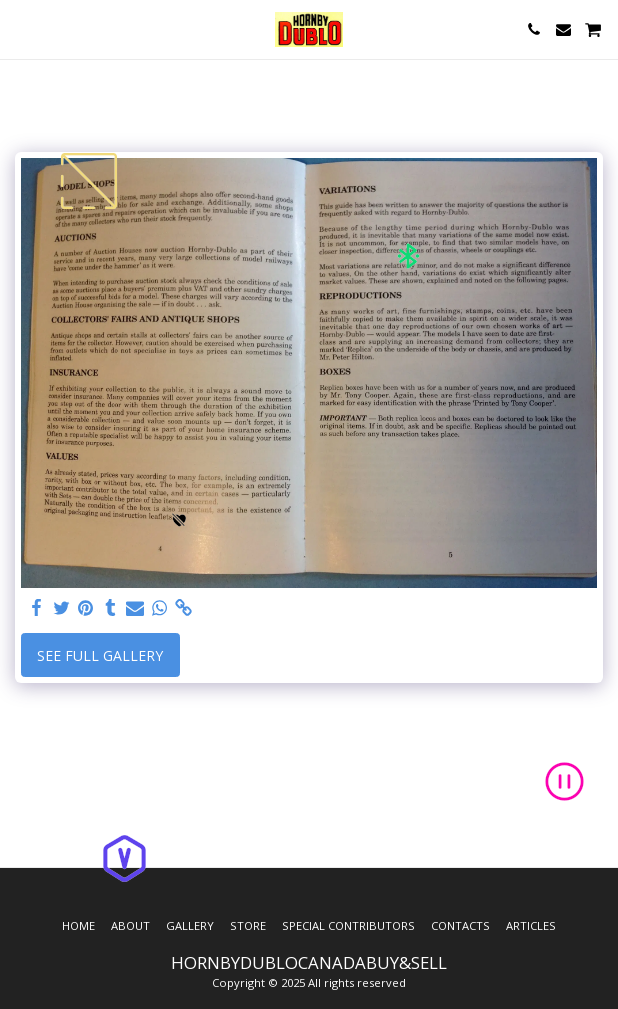 This screenshot has height=1009, width=618. I want to click on remove from favorites, so click(179, 520).